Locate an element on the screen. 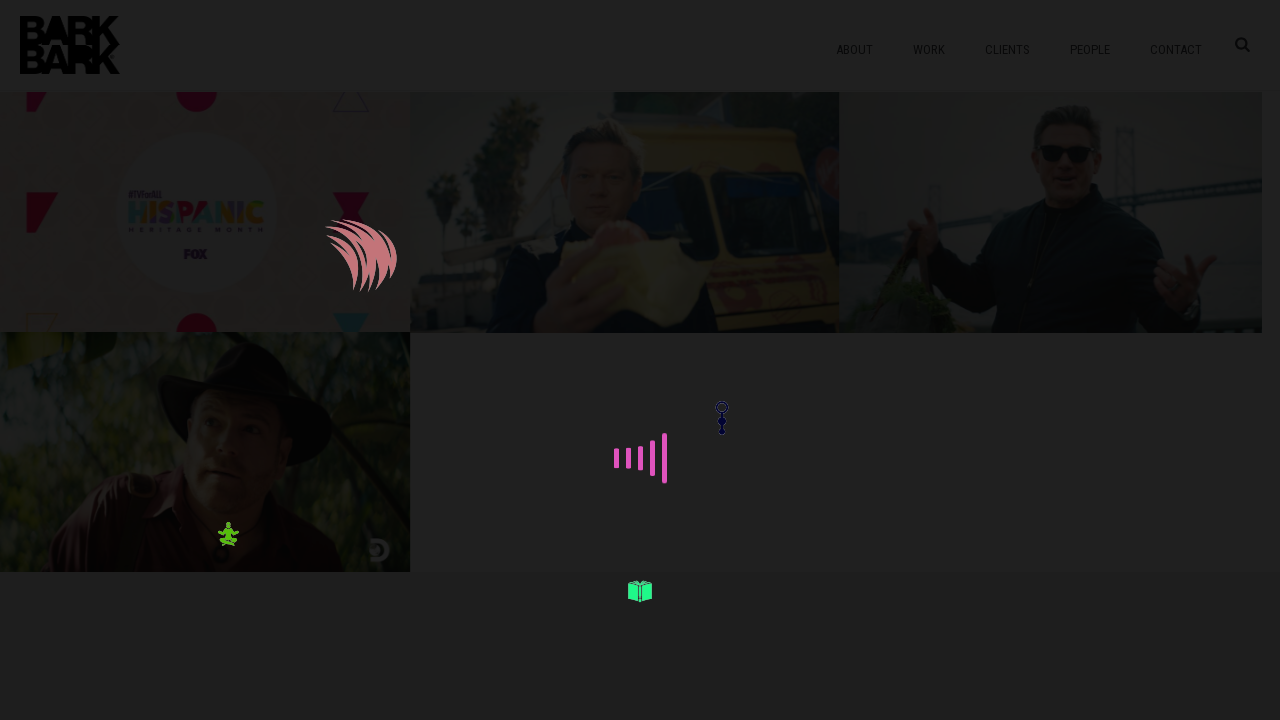  indicates a wound or injury status effect is located at coordinates (361, 255).